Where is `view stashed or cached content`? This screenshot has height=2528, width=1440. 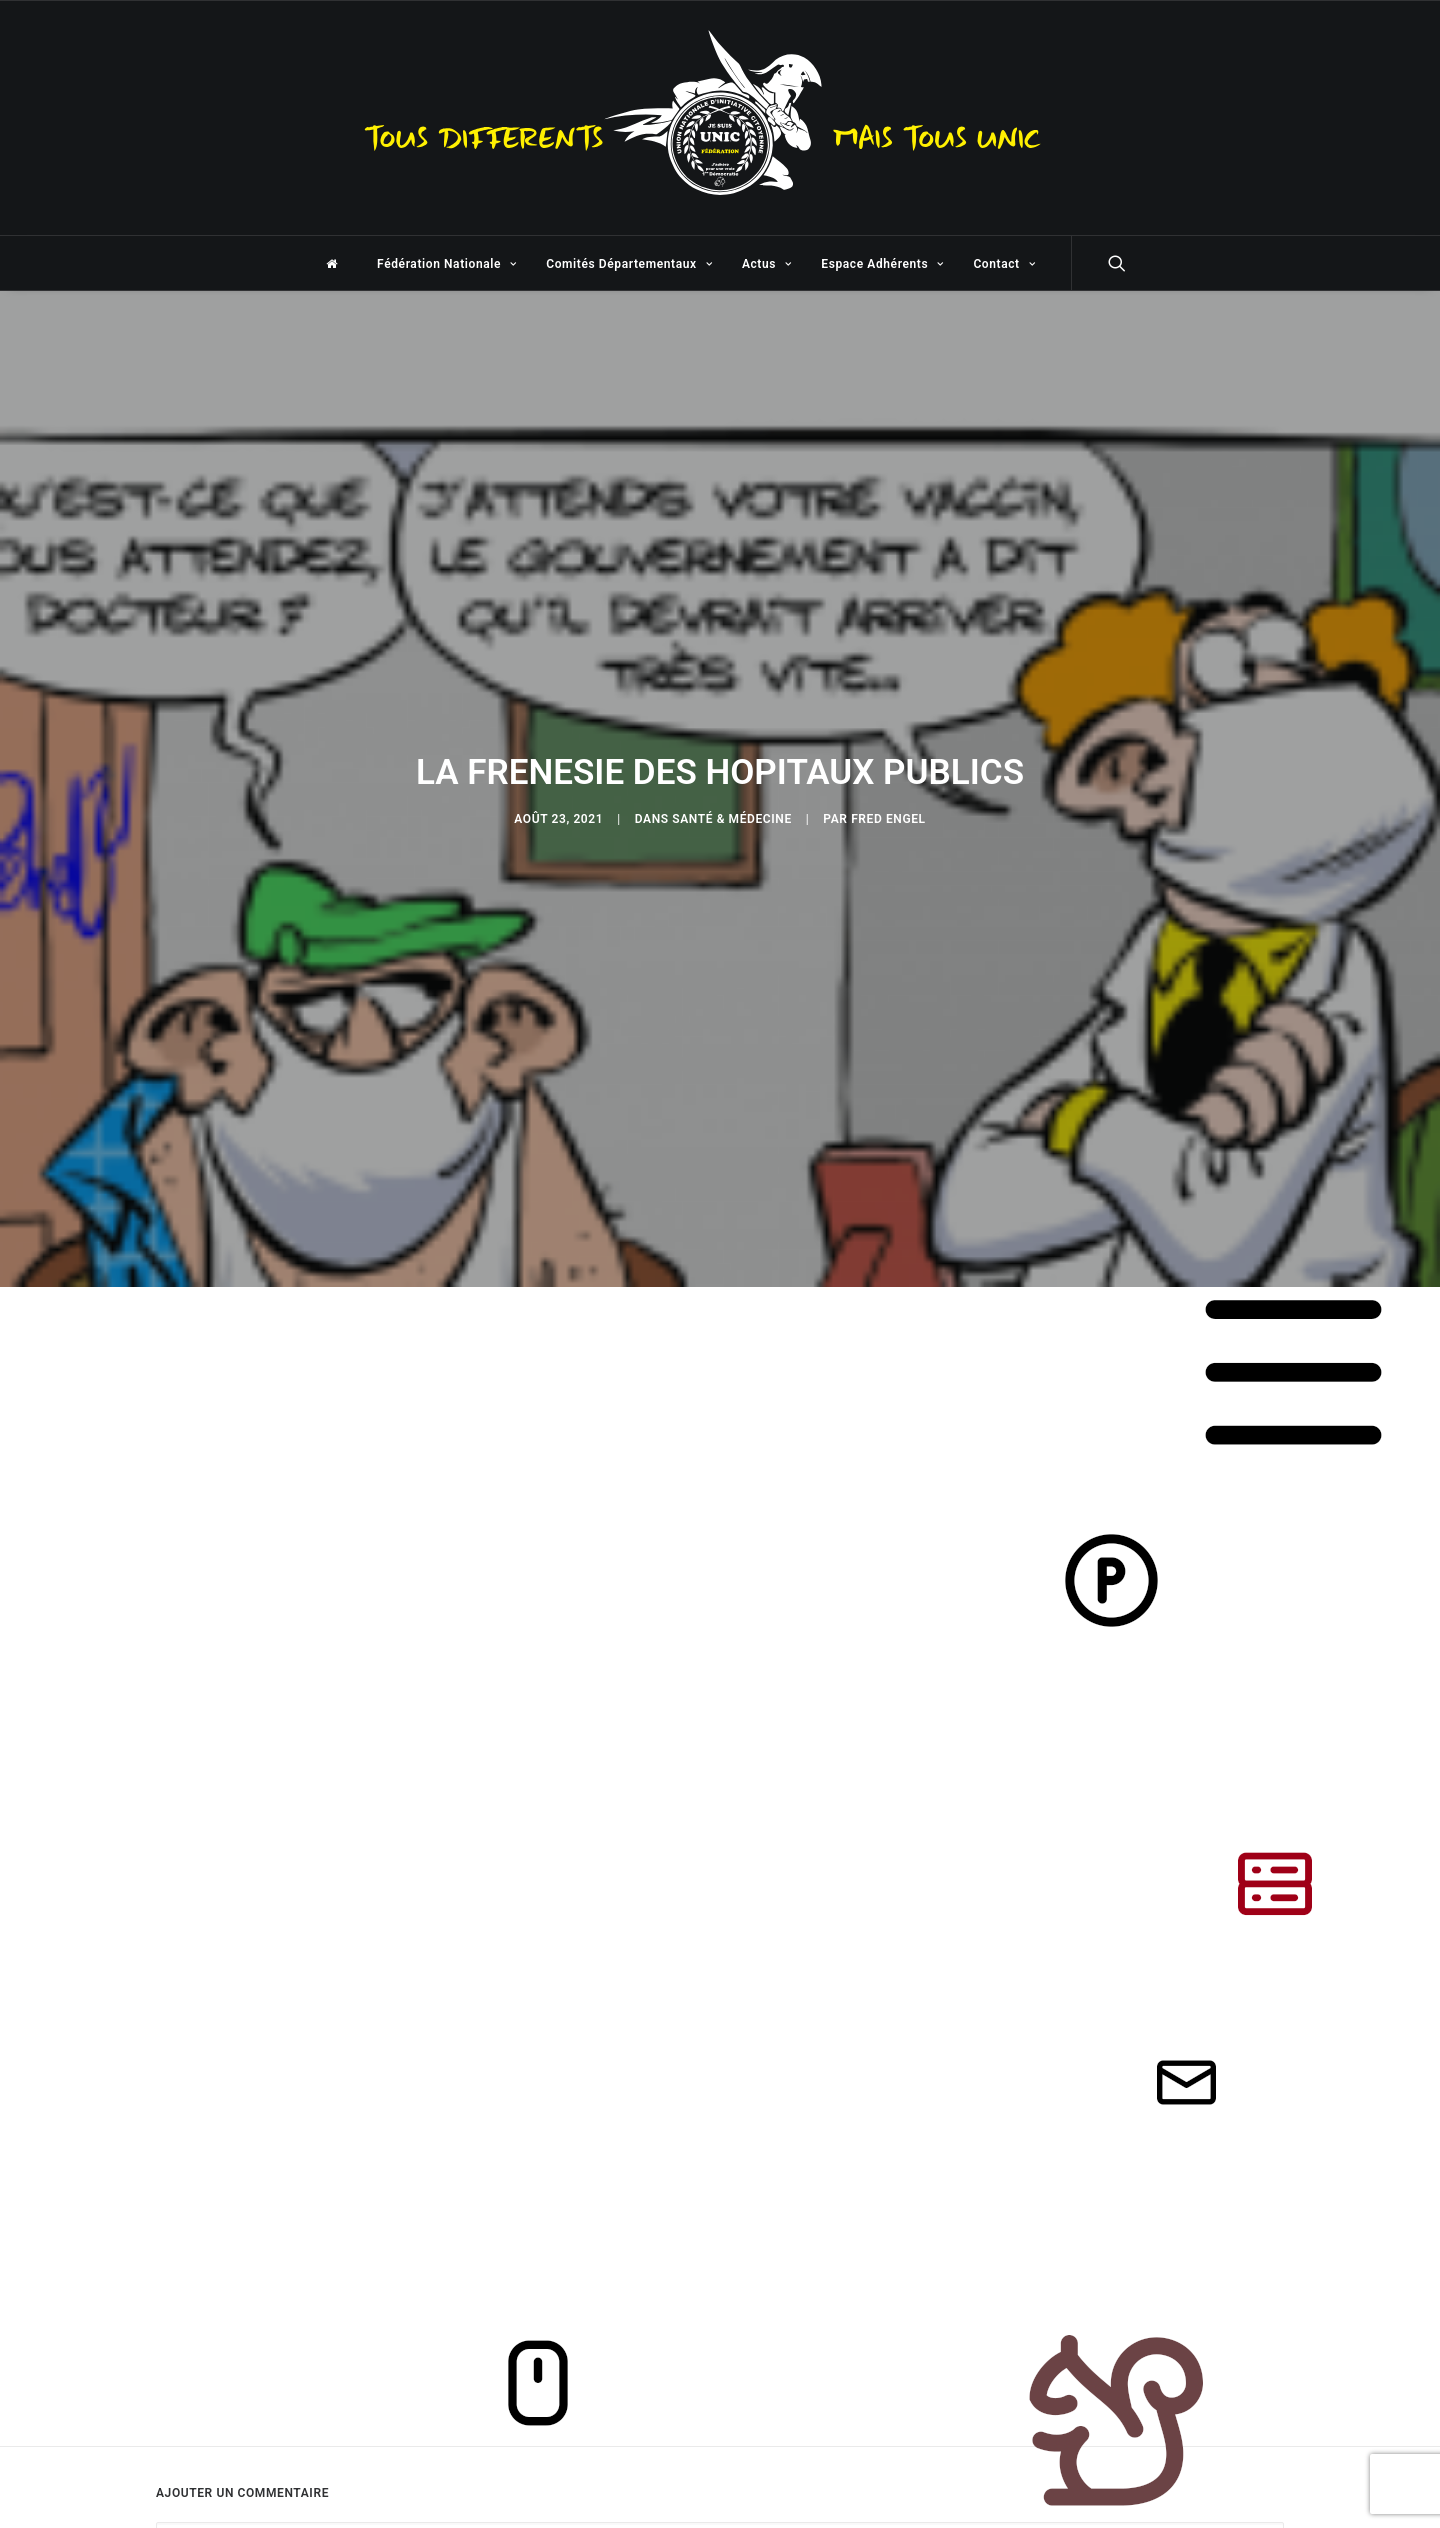 view stashed or cached content is located at coordinates (1112, 2426).